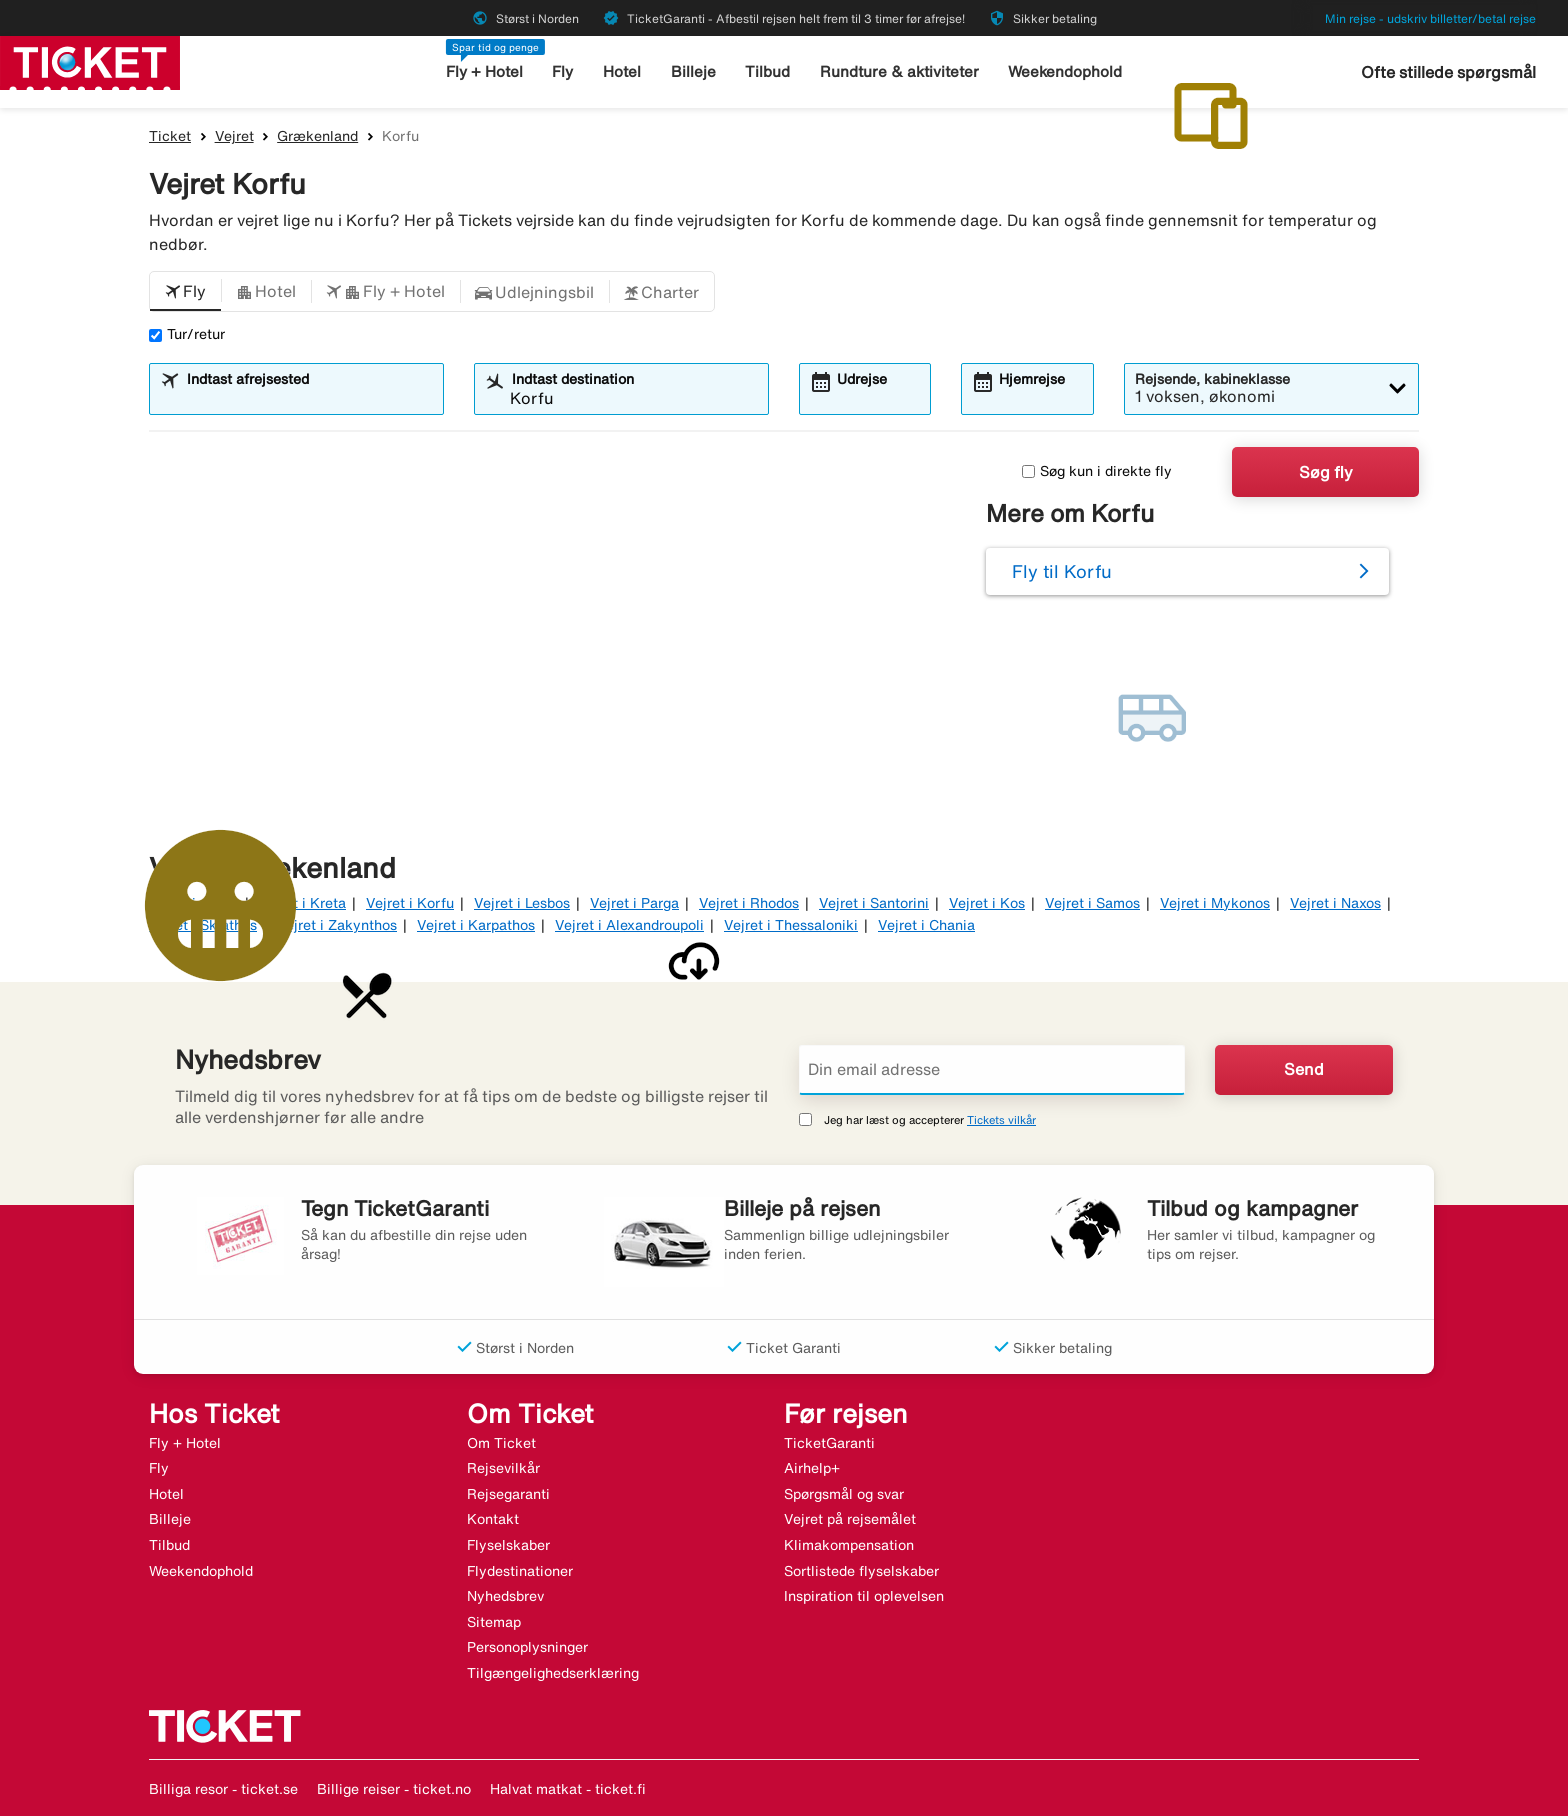 This screenshot has height=1816, width=1568. What do you see at coordinates (366, 995) in the screenshot?
I see `find nearby restaurants` at bounding box center [366, 995].